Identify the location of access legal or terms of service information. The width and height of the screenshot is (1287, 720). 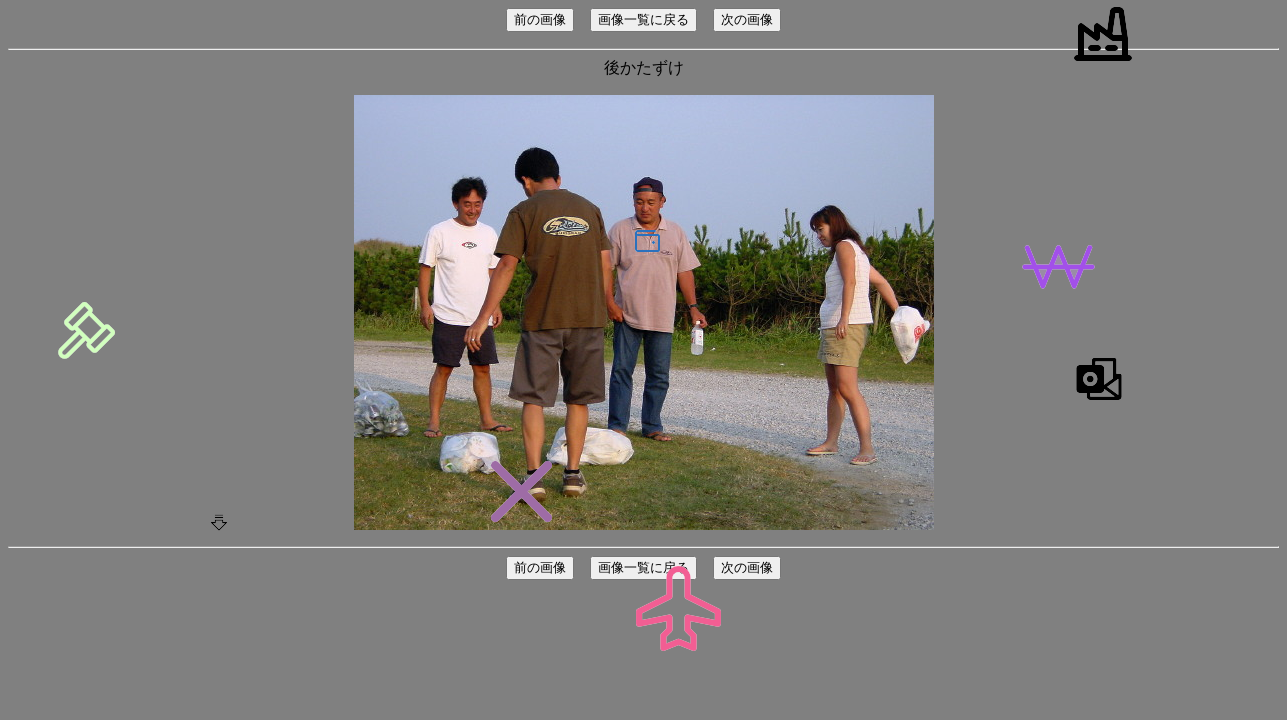
(84, 332).